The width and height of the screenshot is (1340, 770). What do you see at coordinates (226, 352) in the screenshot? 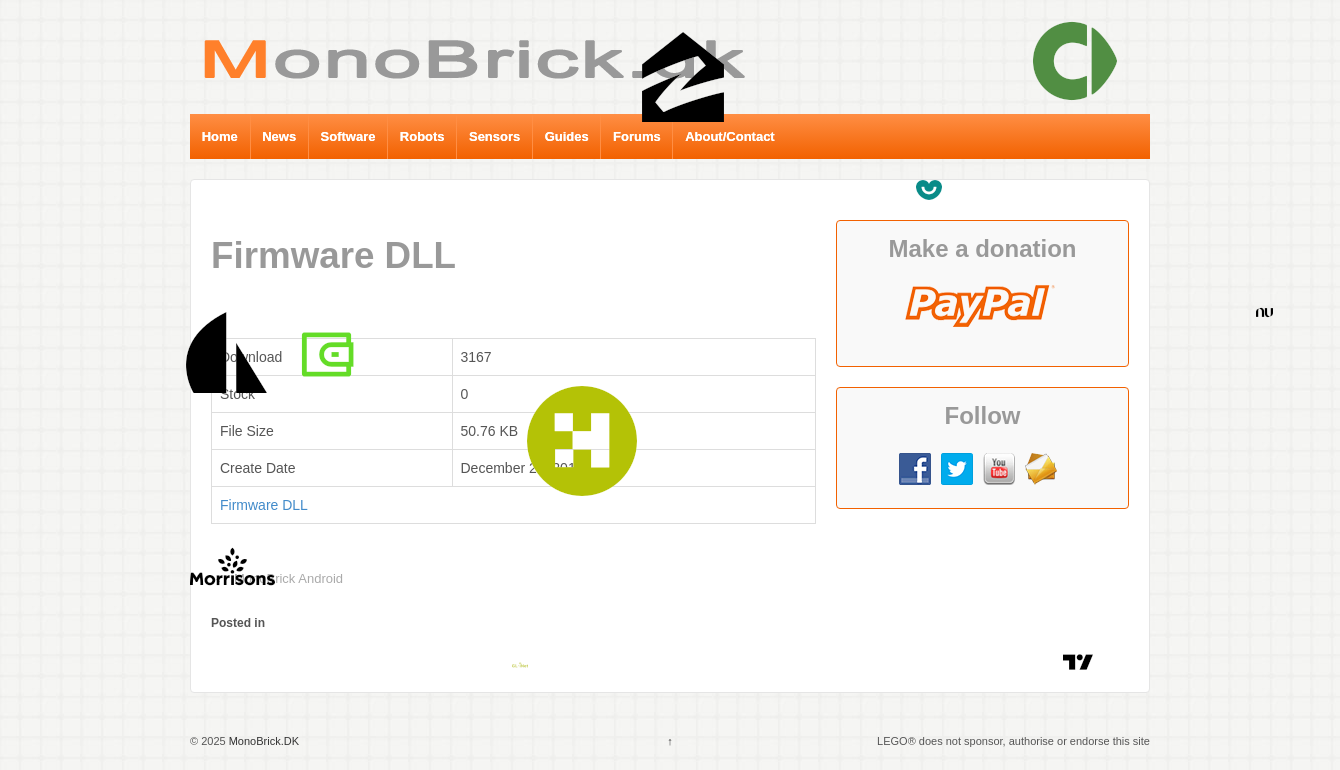
I see `sails.js framework logo` at bounding box center [226, 352].